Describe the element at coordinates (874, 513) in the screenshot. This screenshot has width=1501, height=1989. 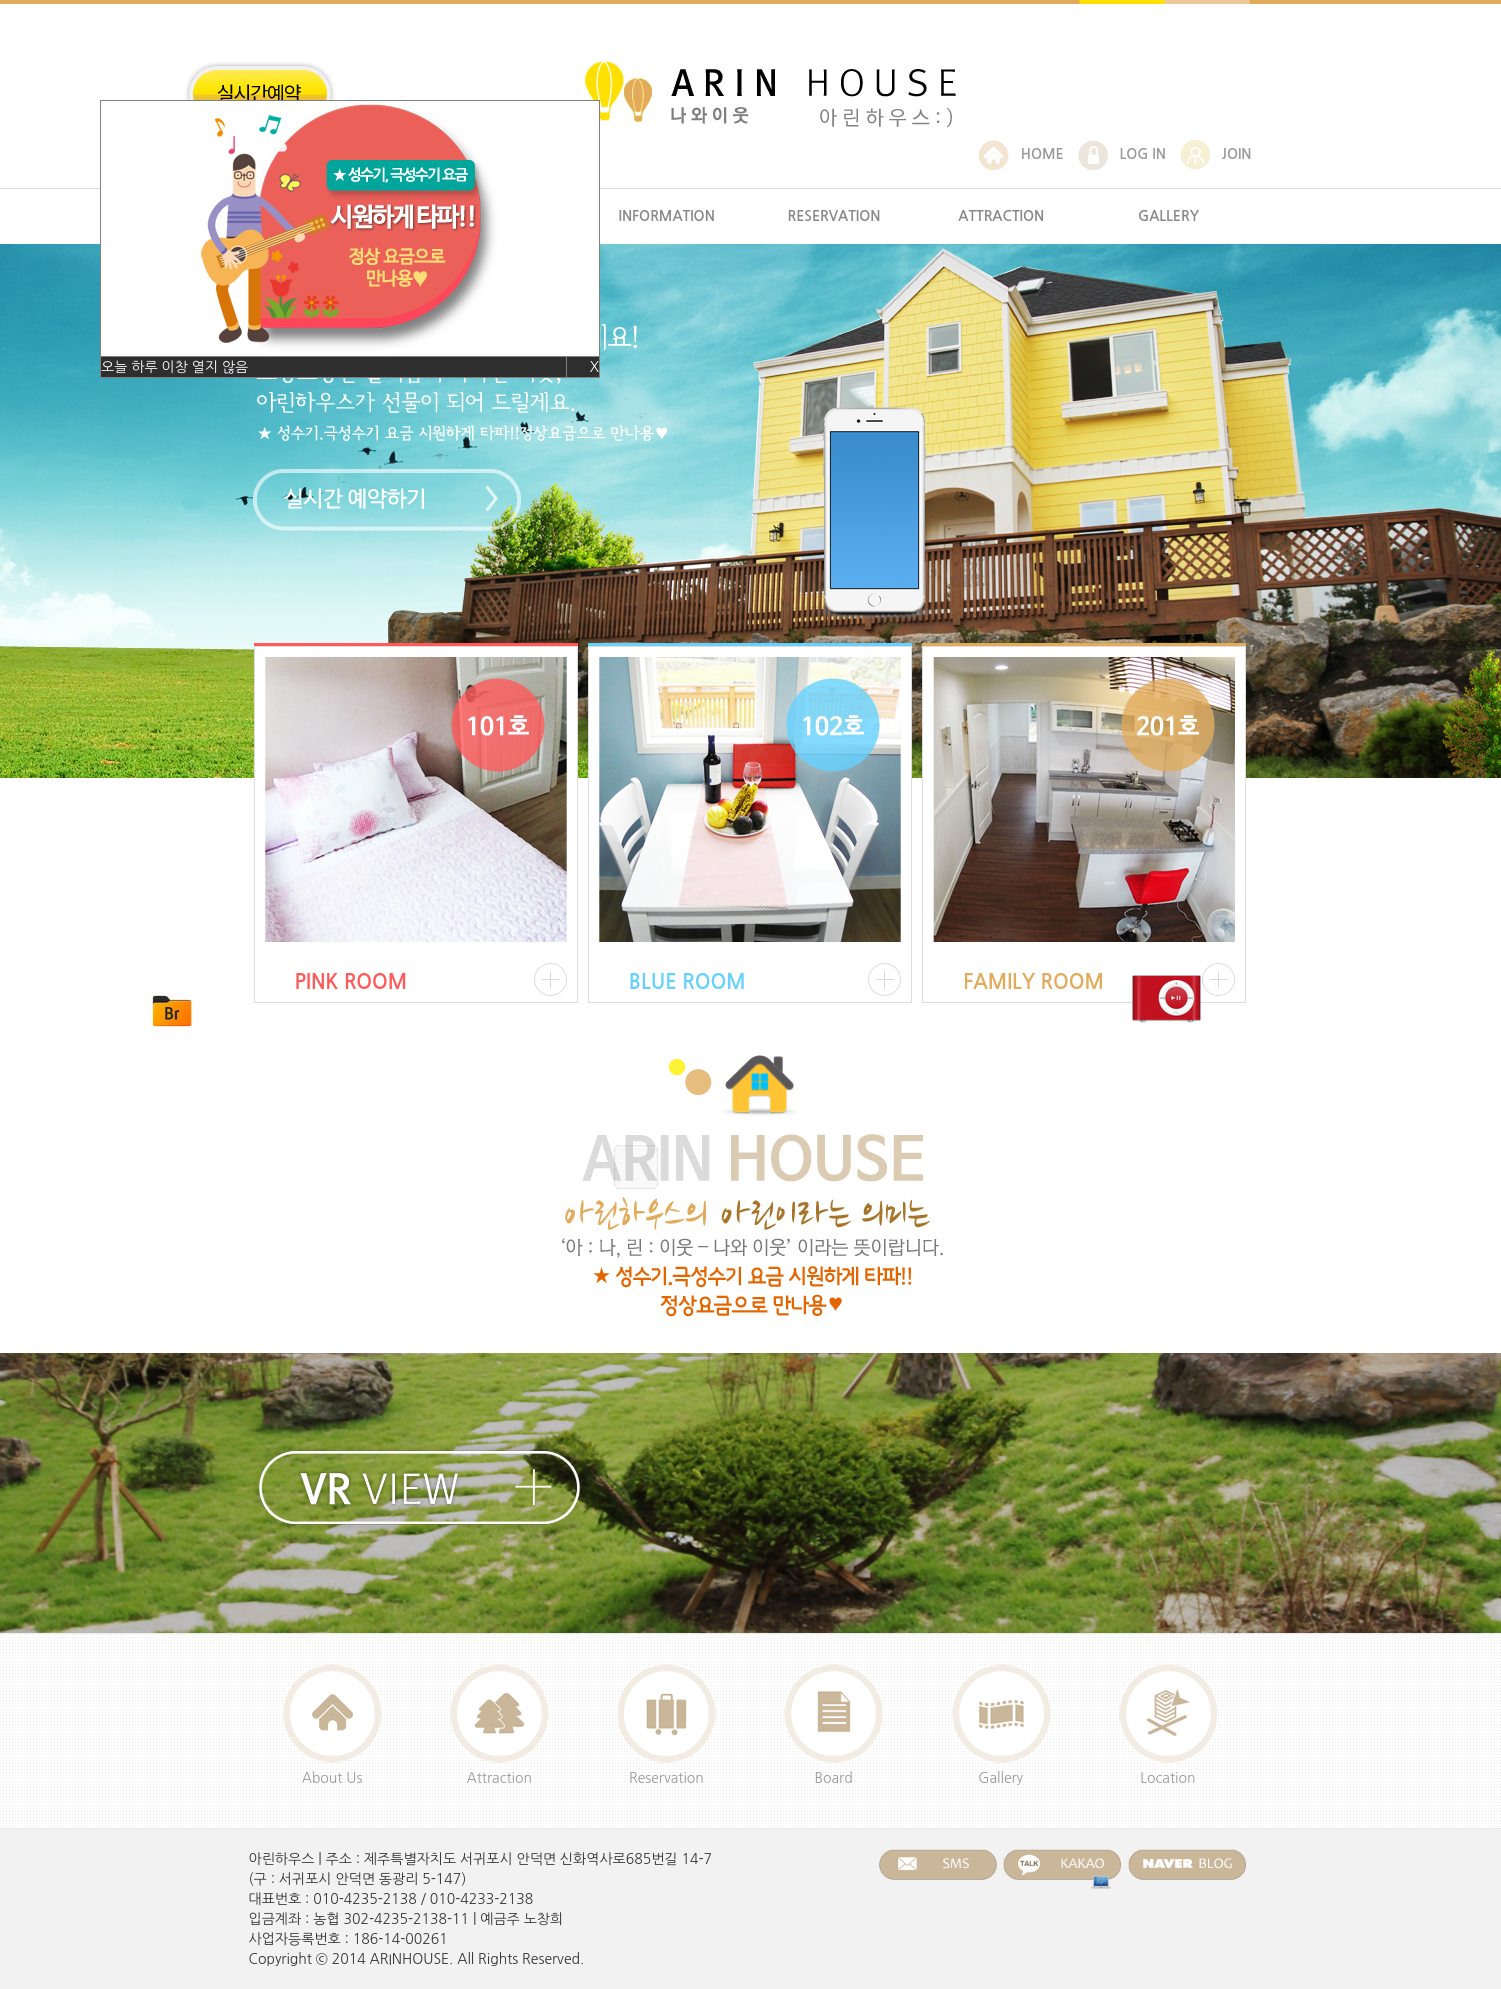
I see `view connected iPhone device` at that location.